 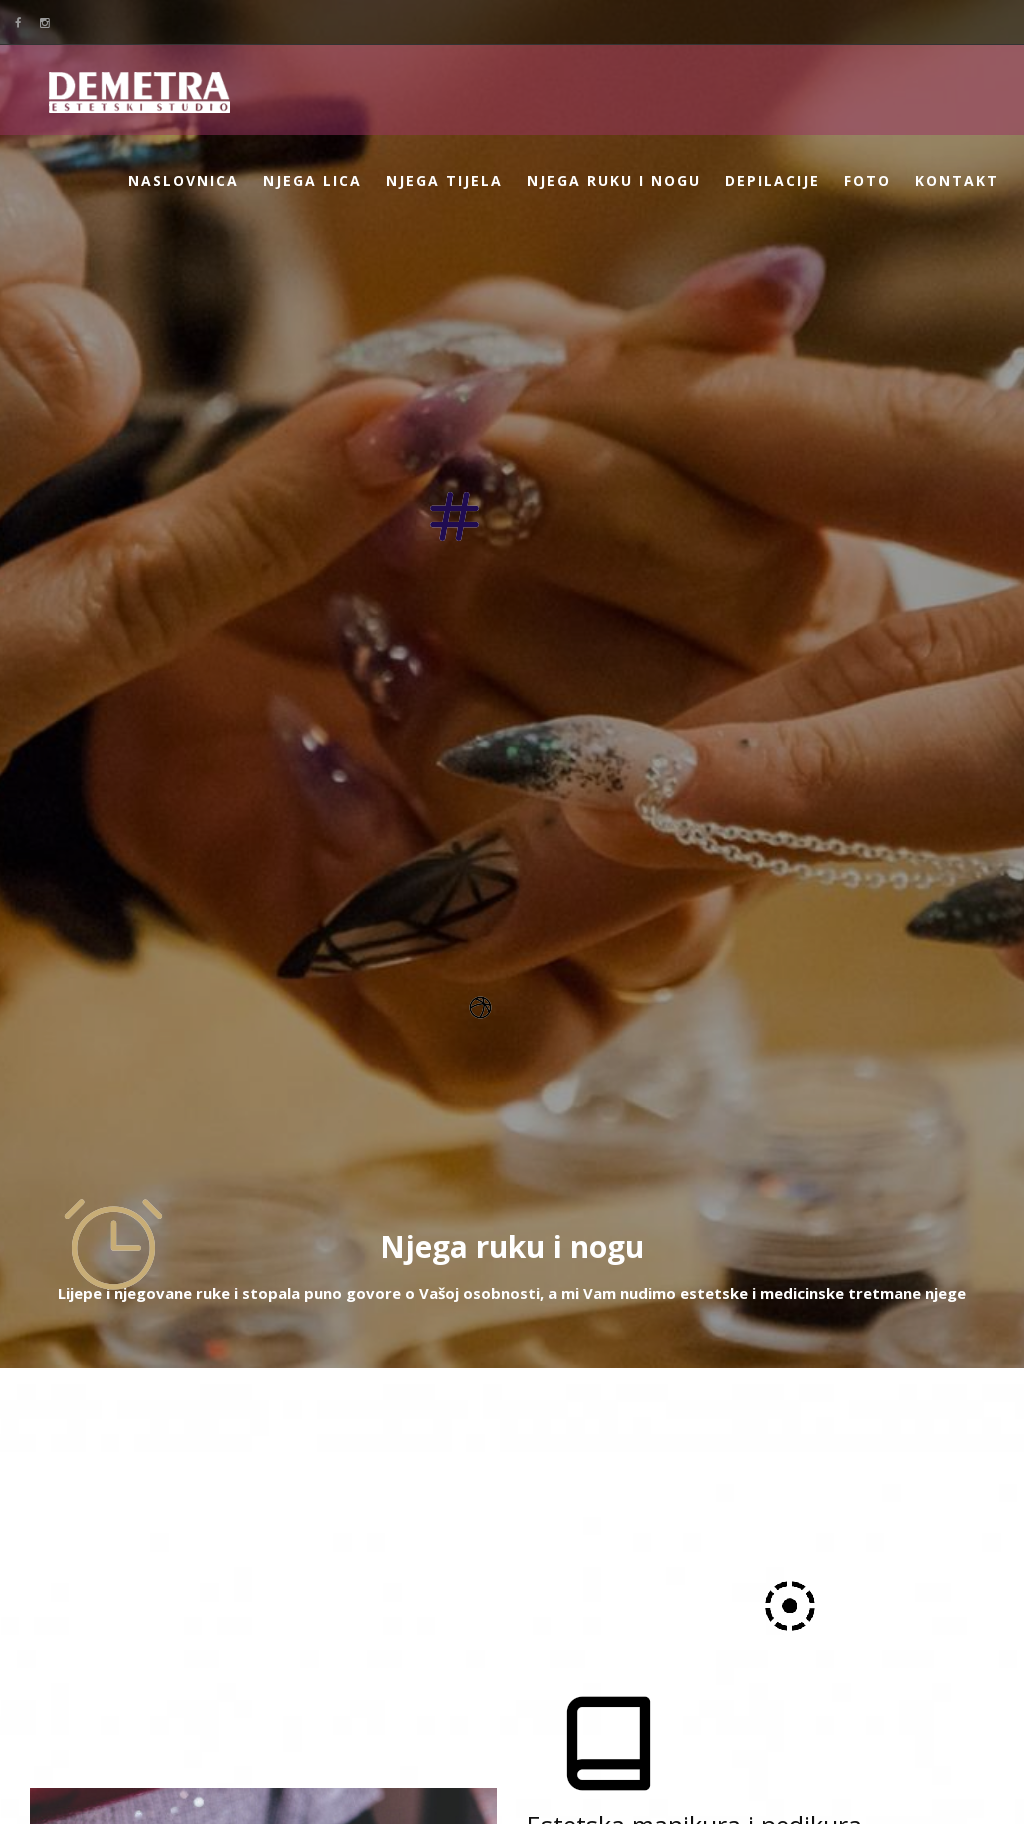 I want to click on open reading or library section, so click(x=608, y=1743).